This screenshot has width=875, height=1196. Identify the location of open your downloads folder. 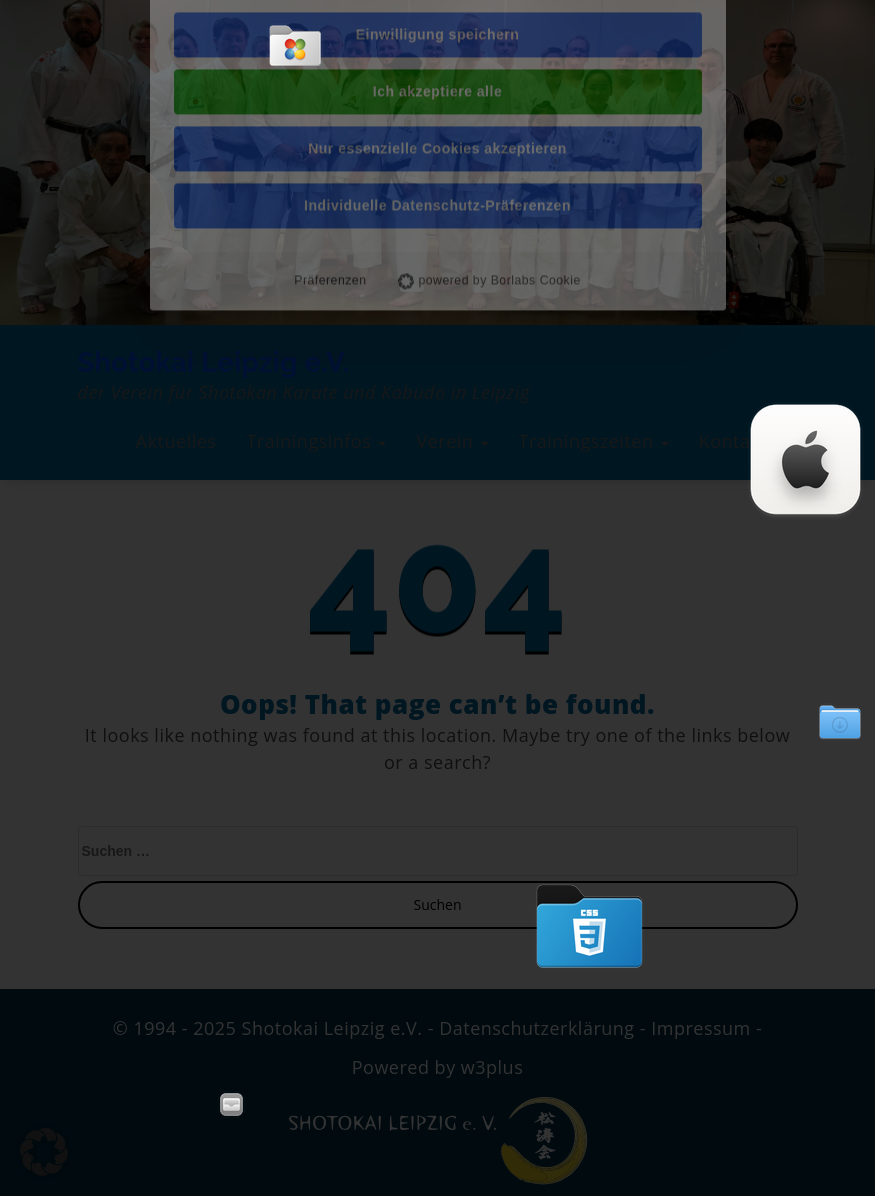
(840, 722).